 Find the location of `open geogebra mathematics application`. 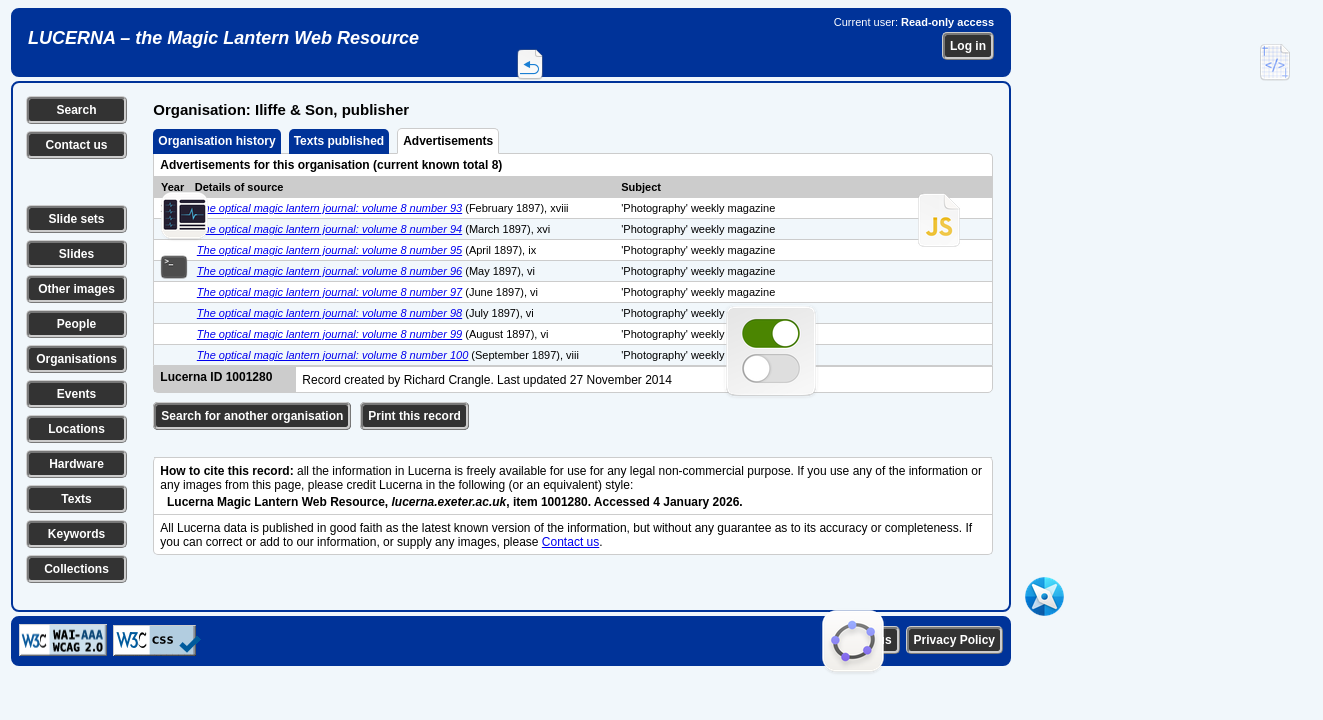

open geogebra mathematics application is located at coordinates (853, 641).